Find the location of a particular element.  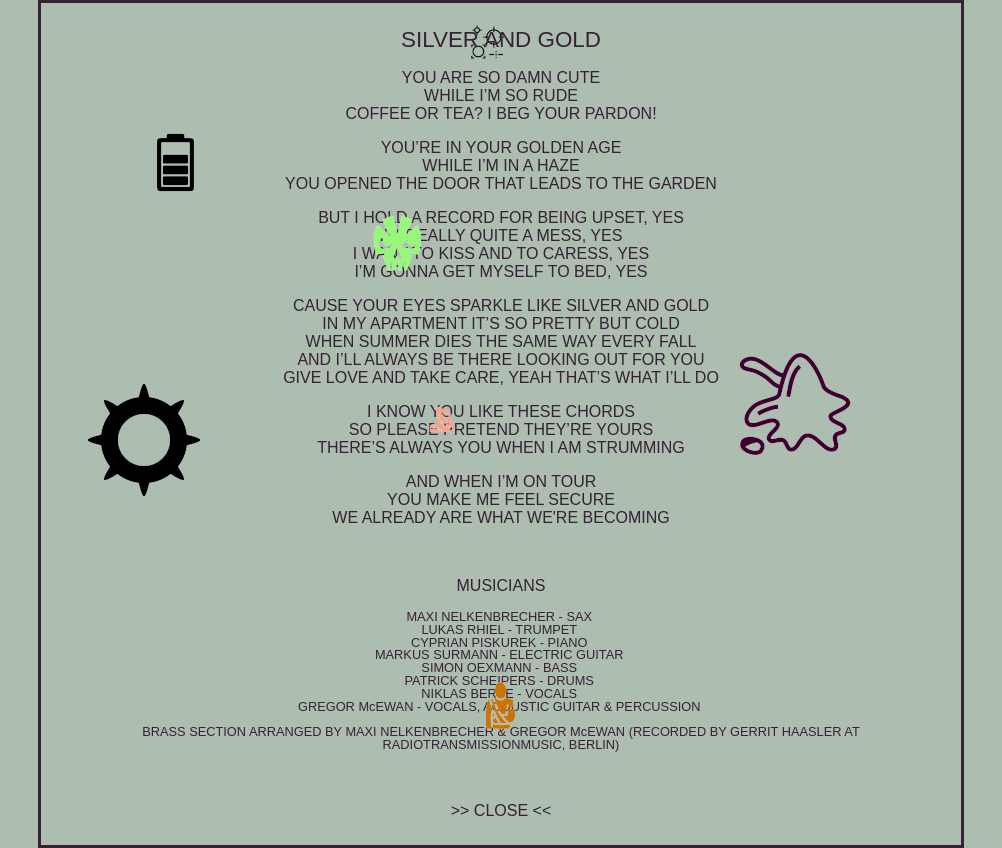

indicates danger or deadly hazard in gameplay is located at coordinates (397, 242).